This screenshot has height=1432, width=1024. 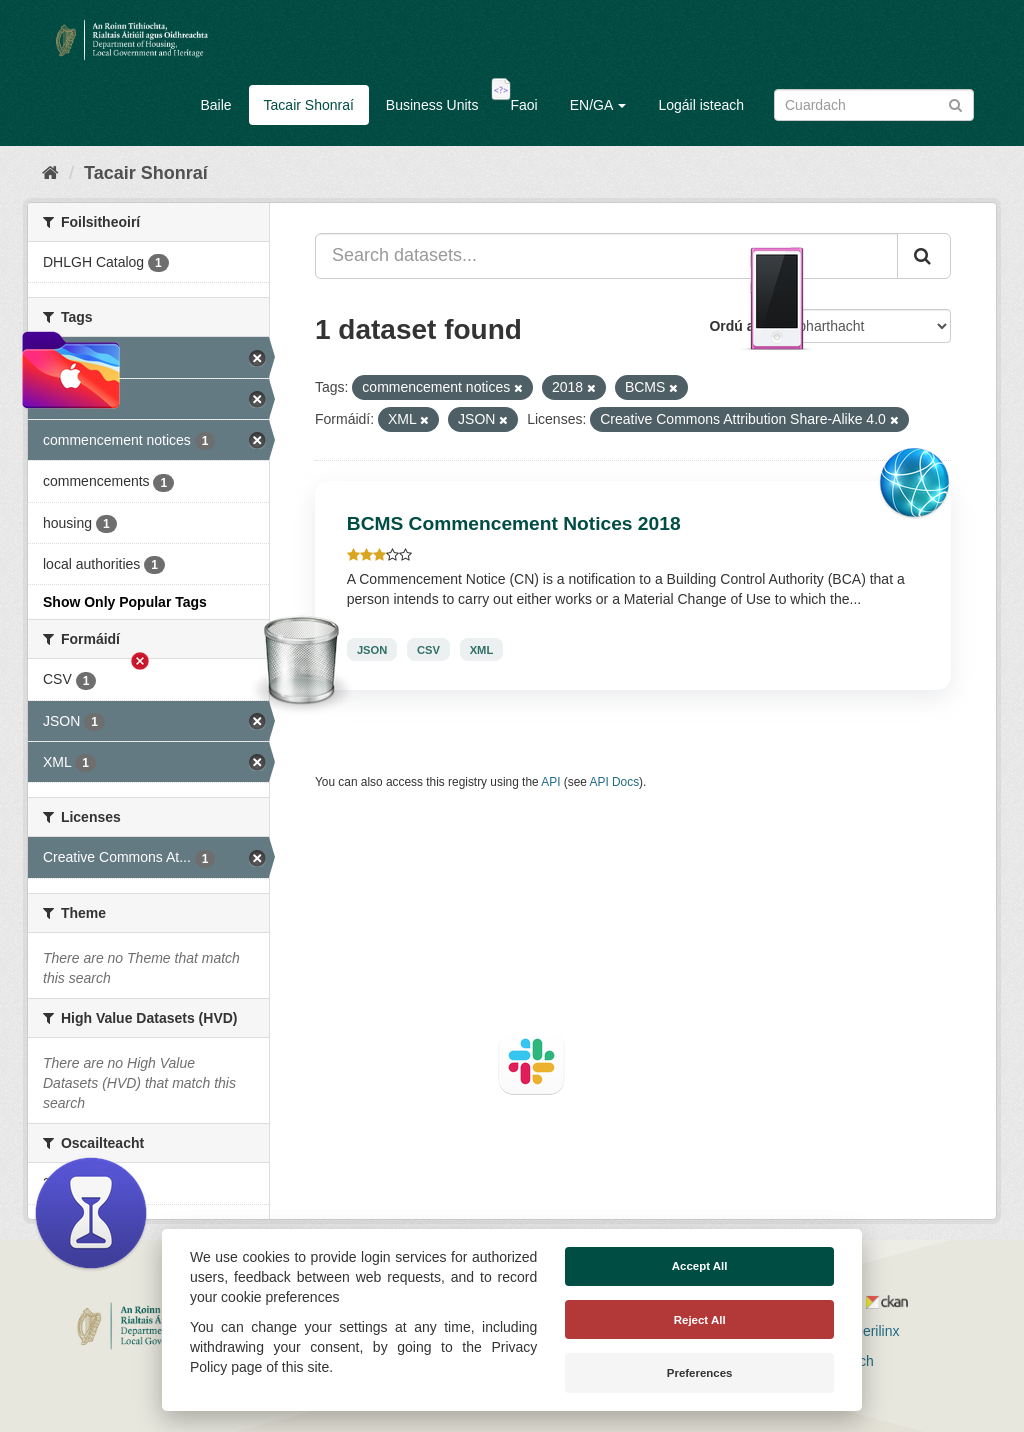 What do you see at coordinates (91, 1213) in the screenshot?
I see `view screen time usage and statistics` at bounding box center [91, 1213].